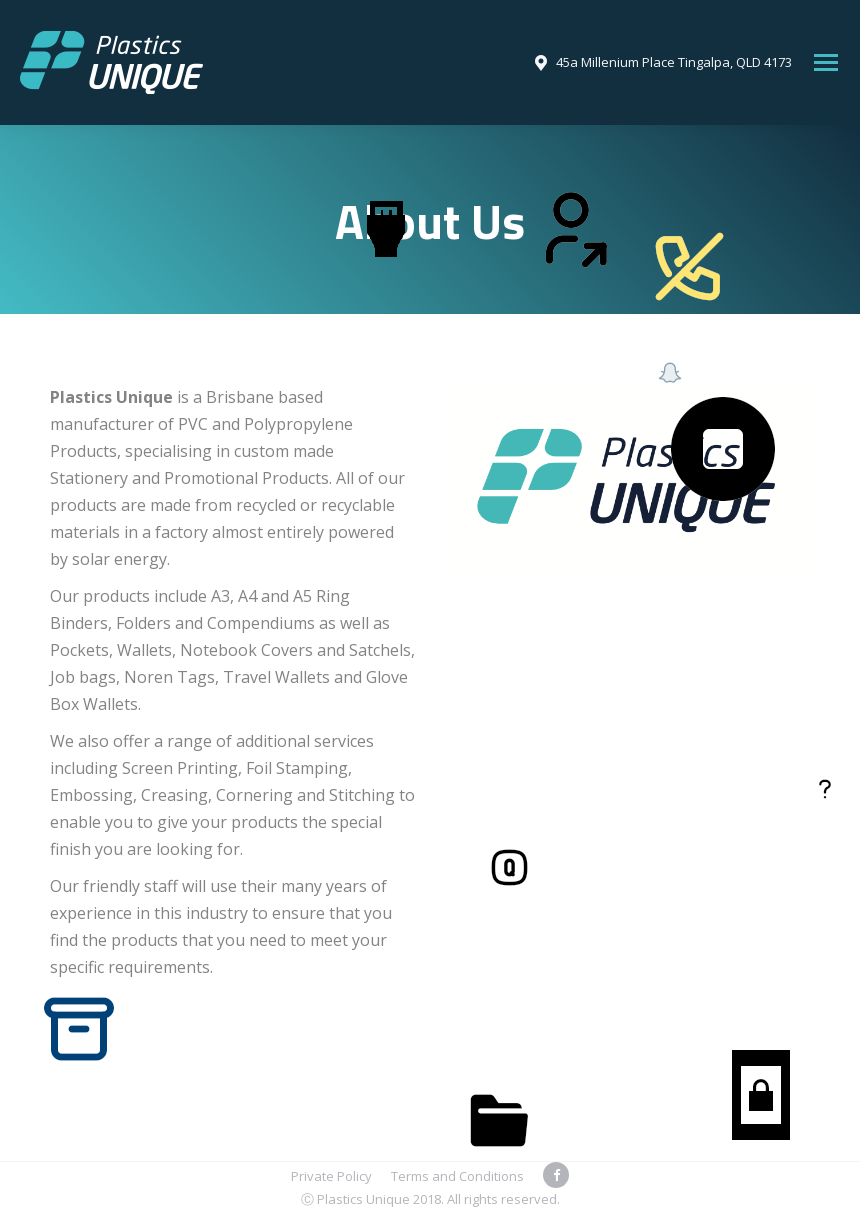  What do you see at coordinates (689, 266) in the screenshot?
I see `end or decline a phone call` at bounding box center [689, 266].